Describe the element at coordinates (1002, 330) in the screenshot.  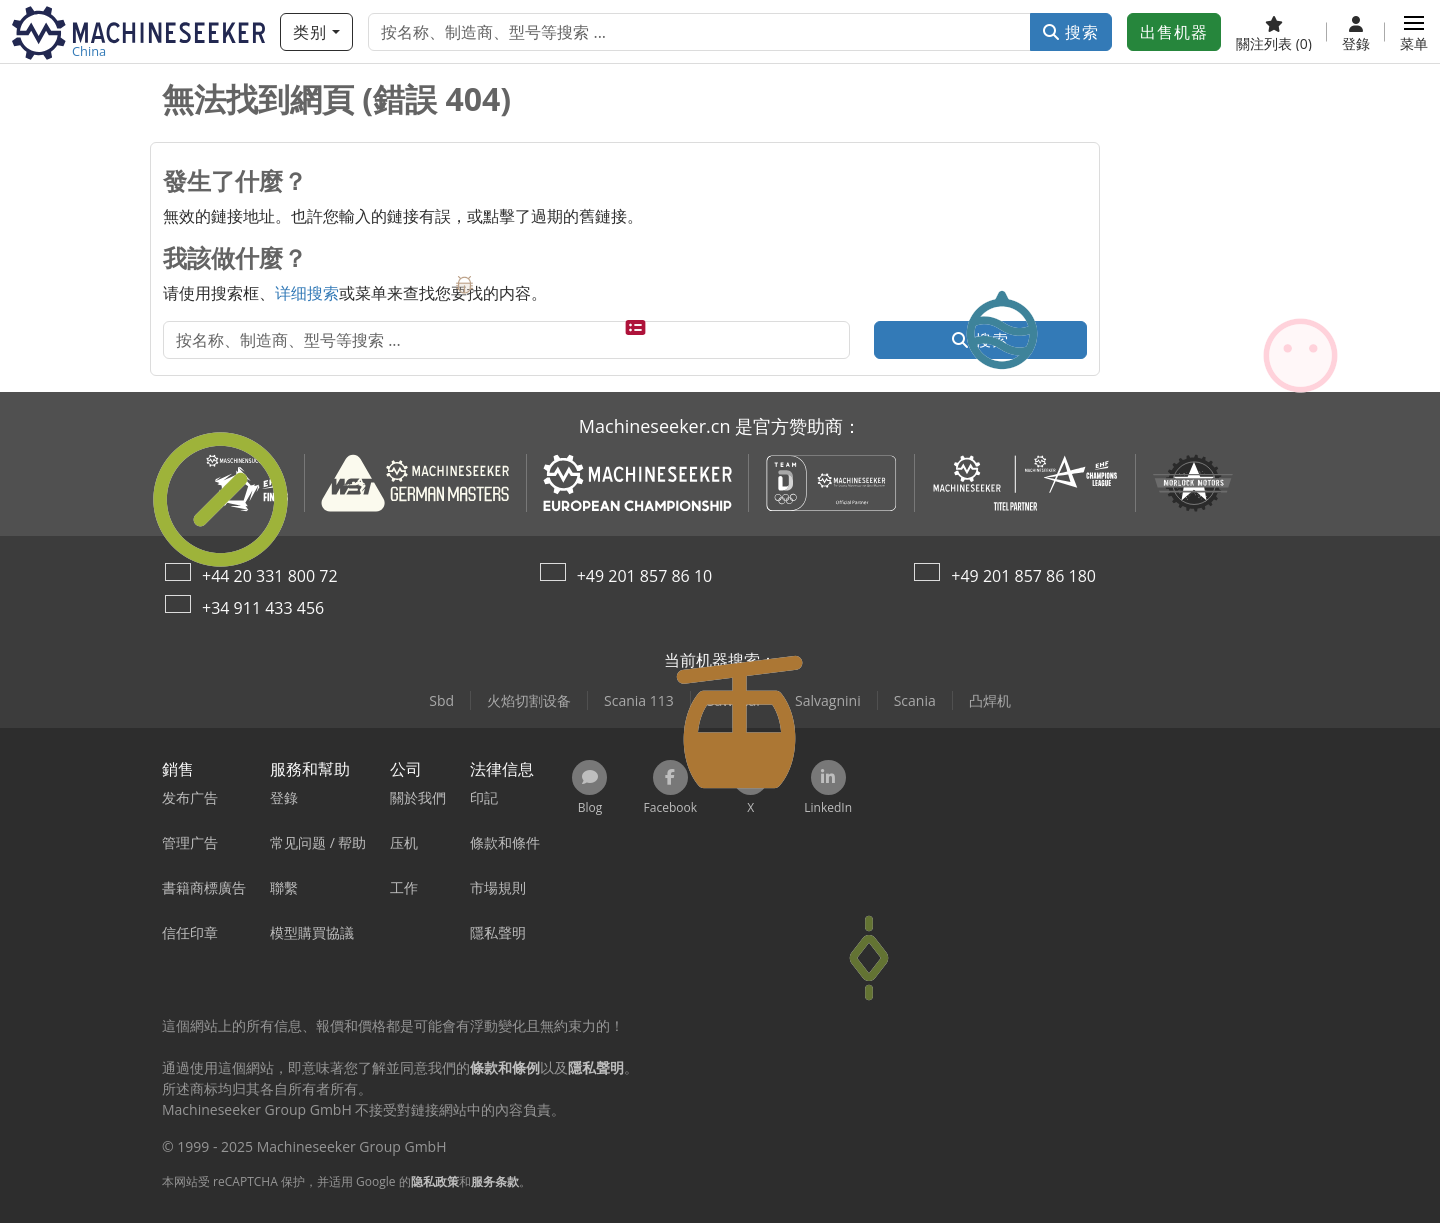
I see `holiday or seasonal decoration indicator` at that location.